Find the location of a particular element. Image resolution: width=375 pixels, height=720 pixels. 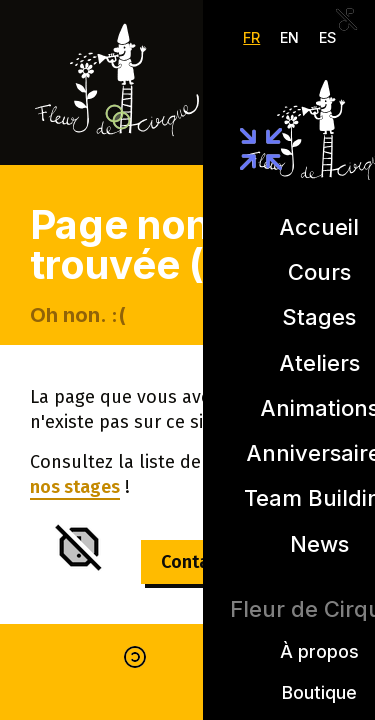

intersect or merge two shapes is located at coordinates (118, 117).